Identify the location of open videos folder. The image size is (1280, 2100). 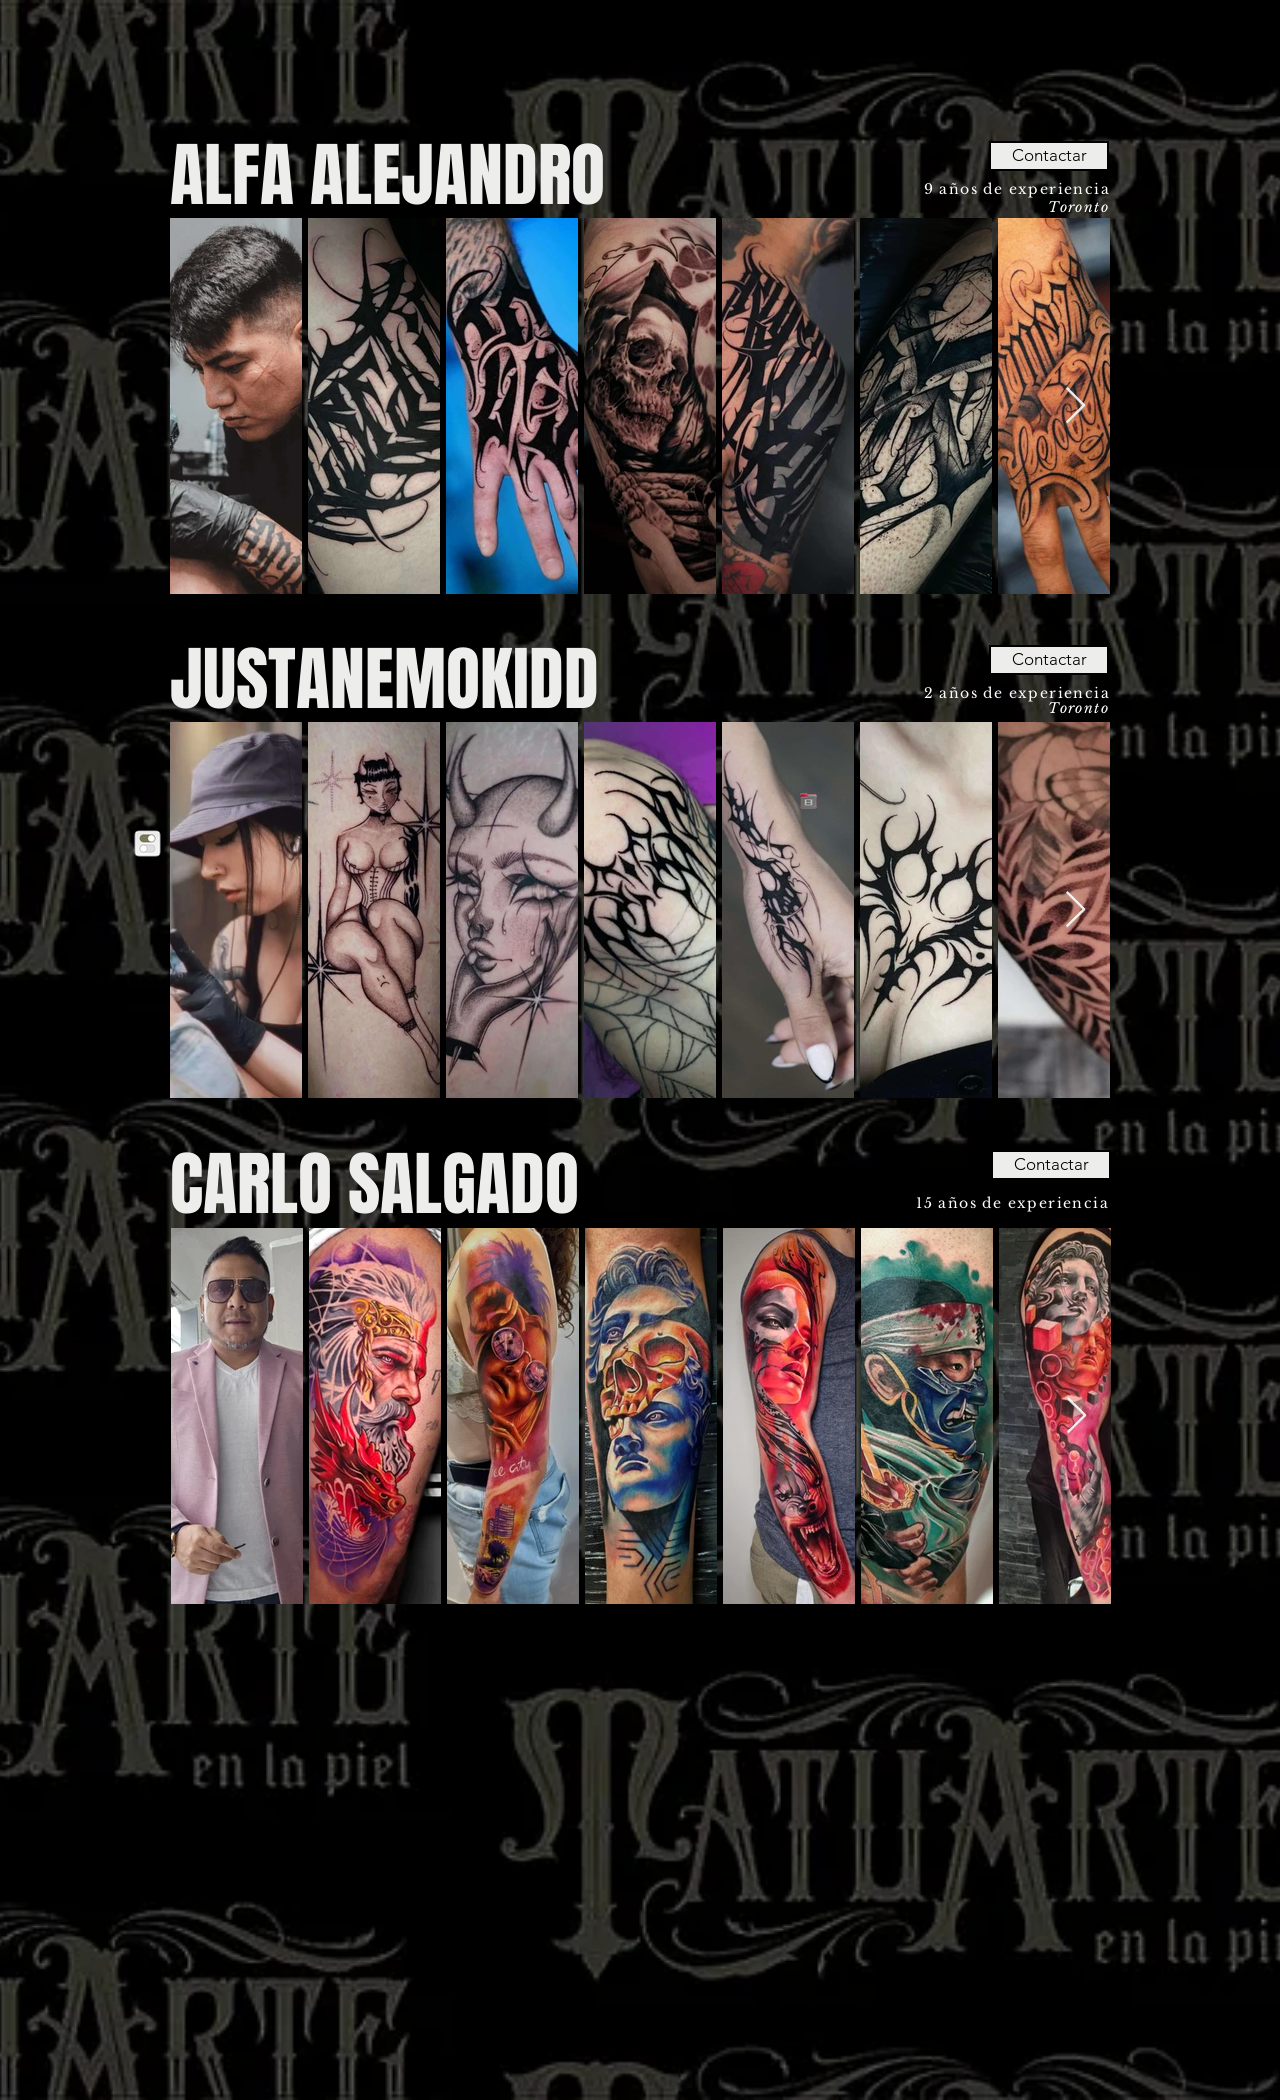
(808, 800).